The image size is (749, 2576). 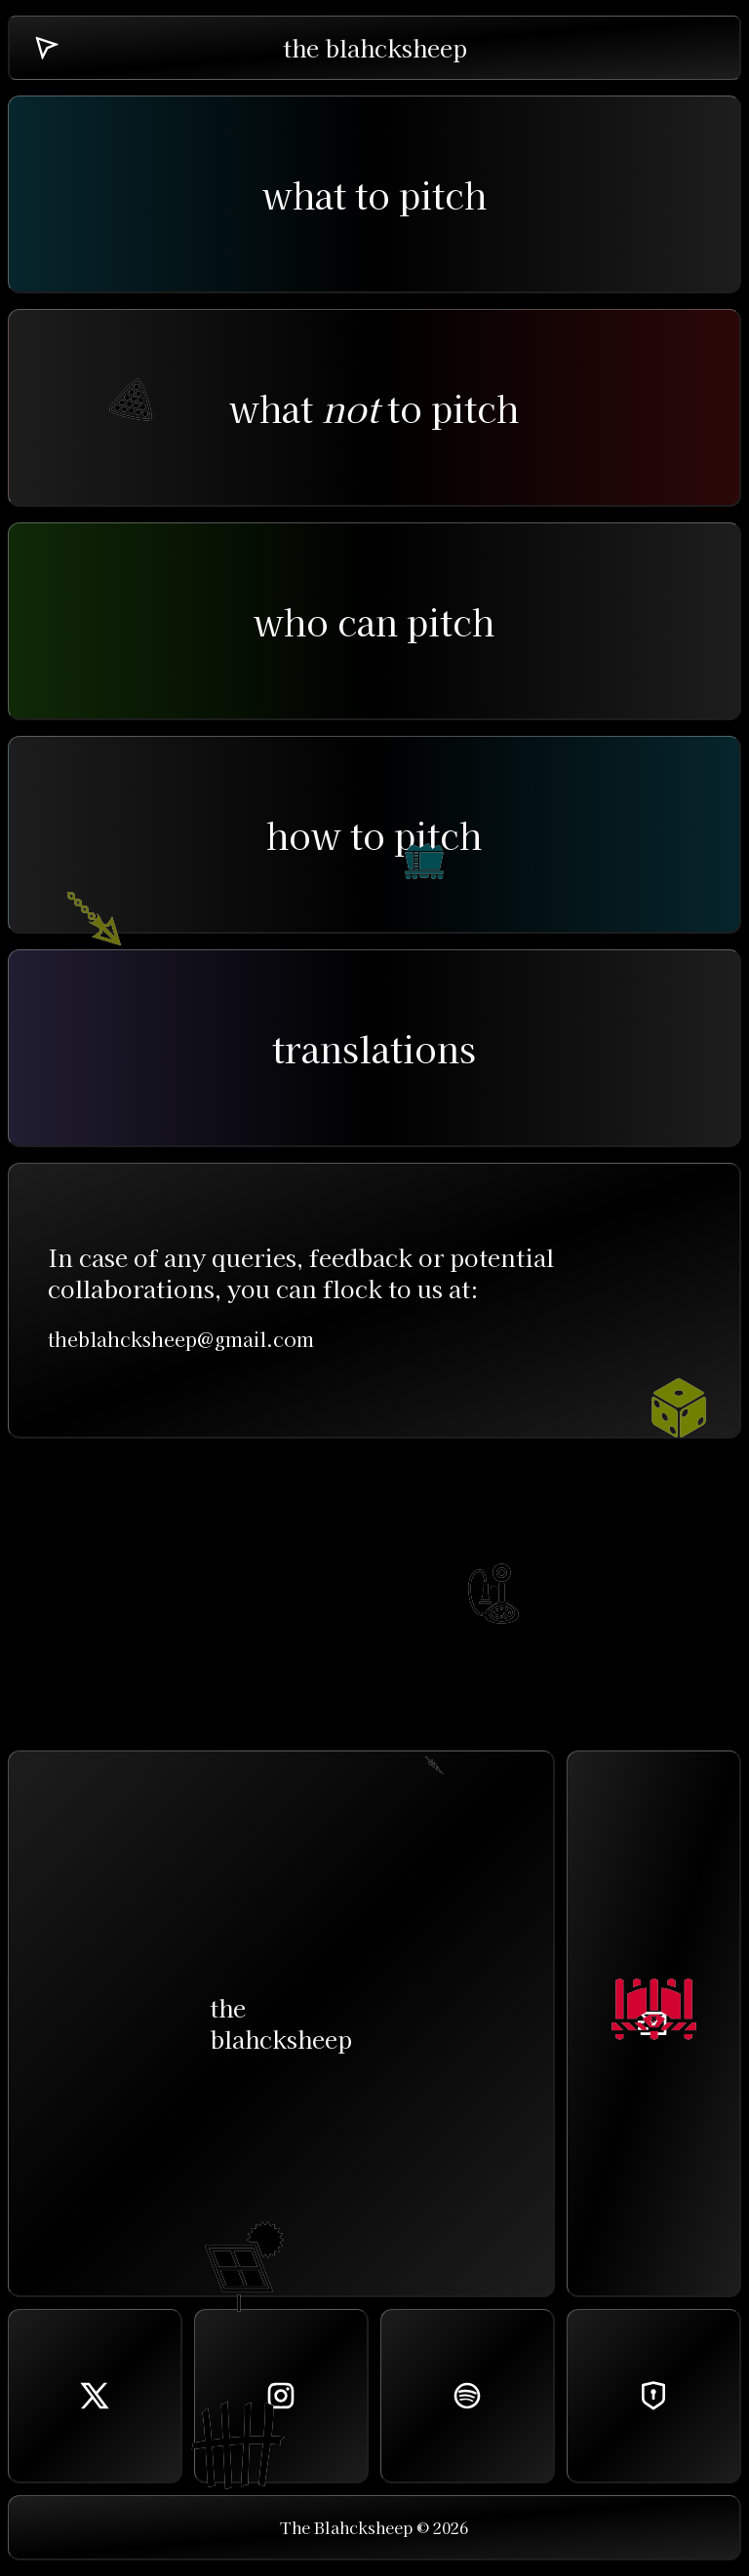 I want to click on start a new game of pool, so click(x=131, y=400).